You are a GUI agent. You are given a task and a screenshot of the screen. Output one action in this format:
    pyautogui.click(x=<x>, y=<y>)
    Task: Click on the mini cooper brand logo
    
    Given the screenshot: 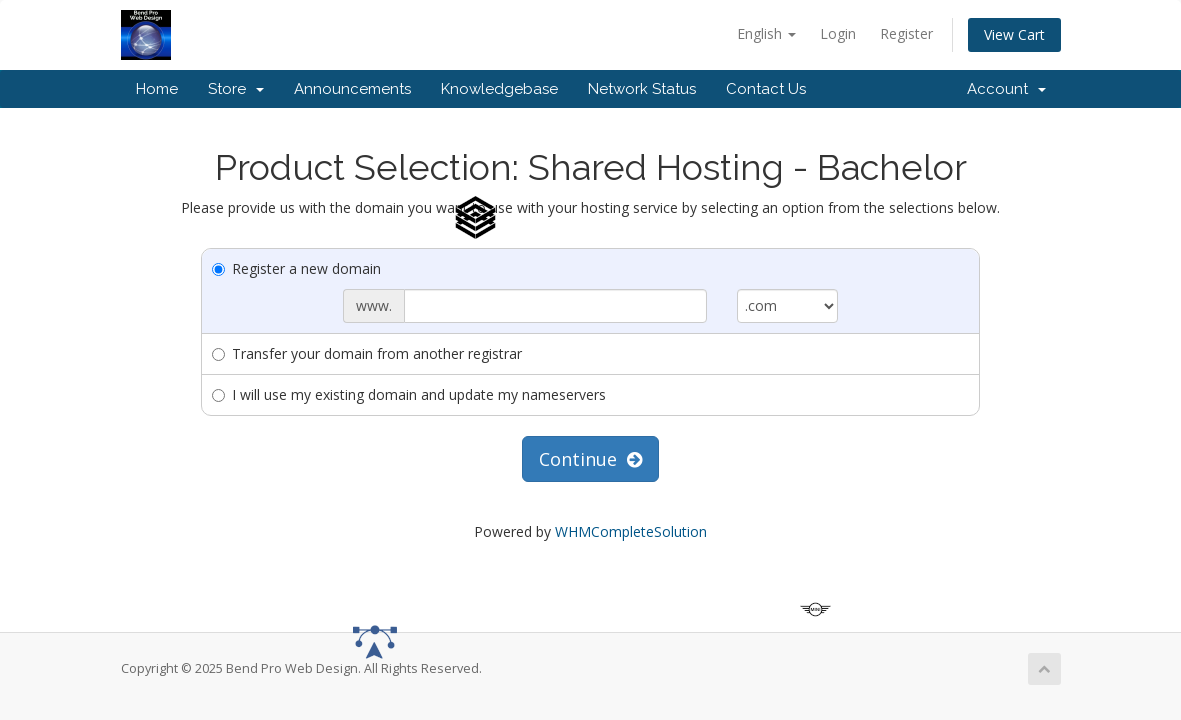 What is the action you would take?
    pyautogui.click(x=815, y=609)
    